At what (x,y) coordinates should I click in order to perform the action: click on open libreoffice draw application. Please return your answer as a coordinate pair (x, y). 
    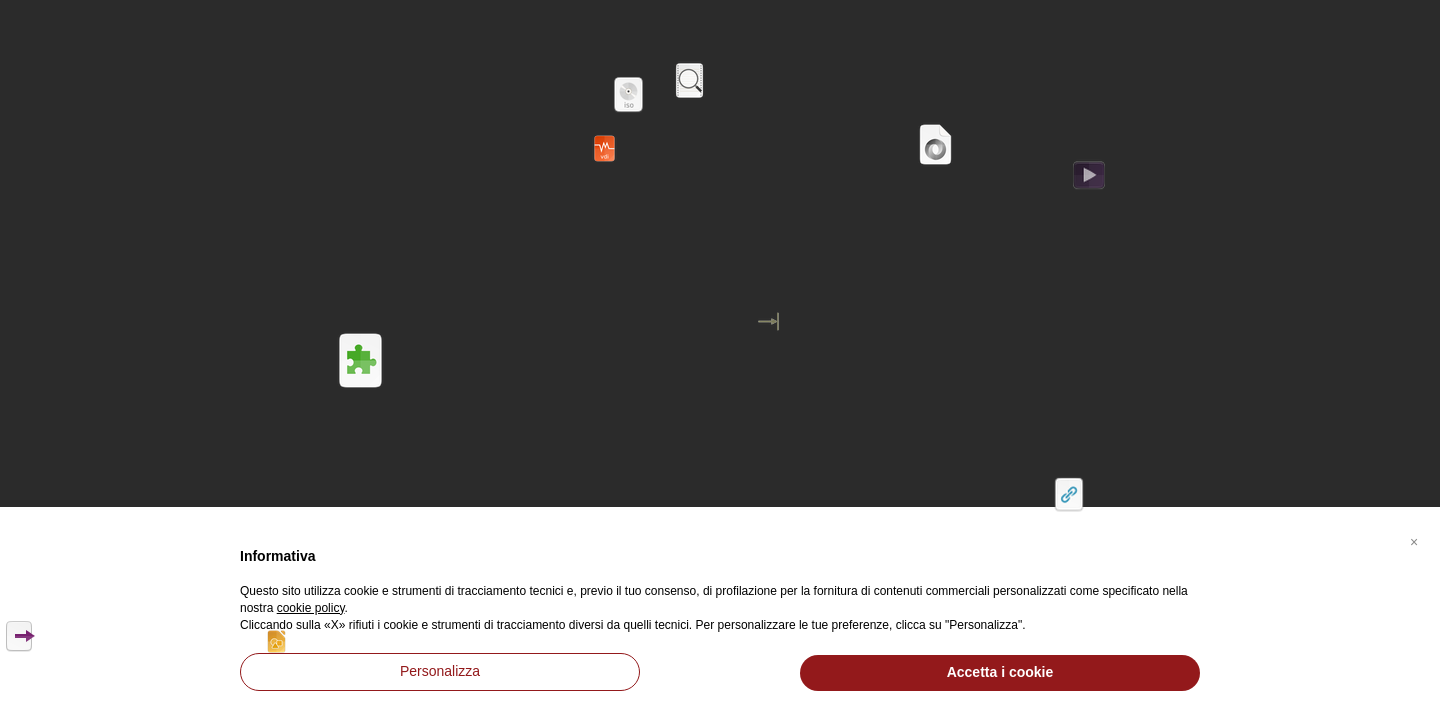
    Looking at the image, I should click on (276, 641).